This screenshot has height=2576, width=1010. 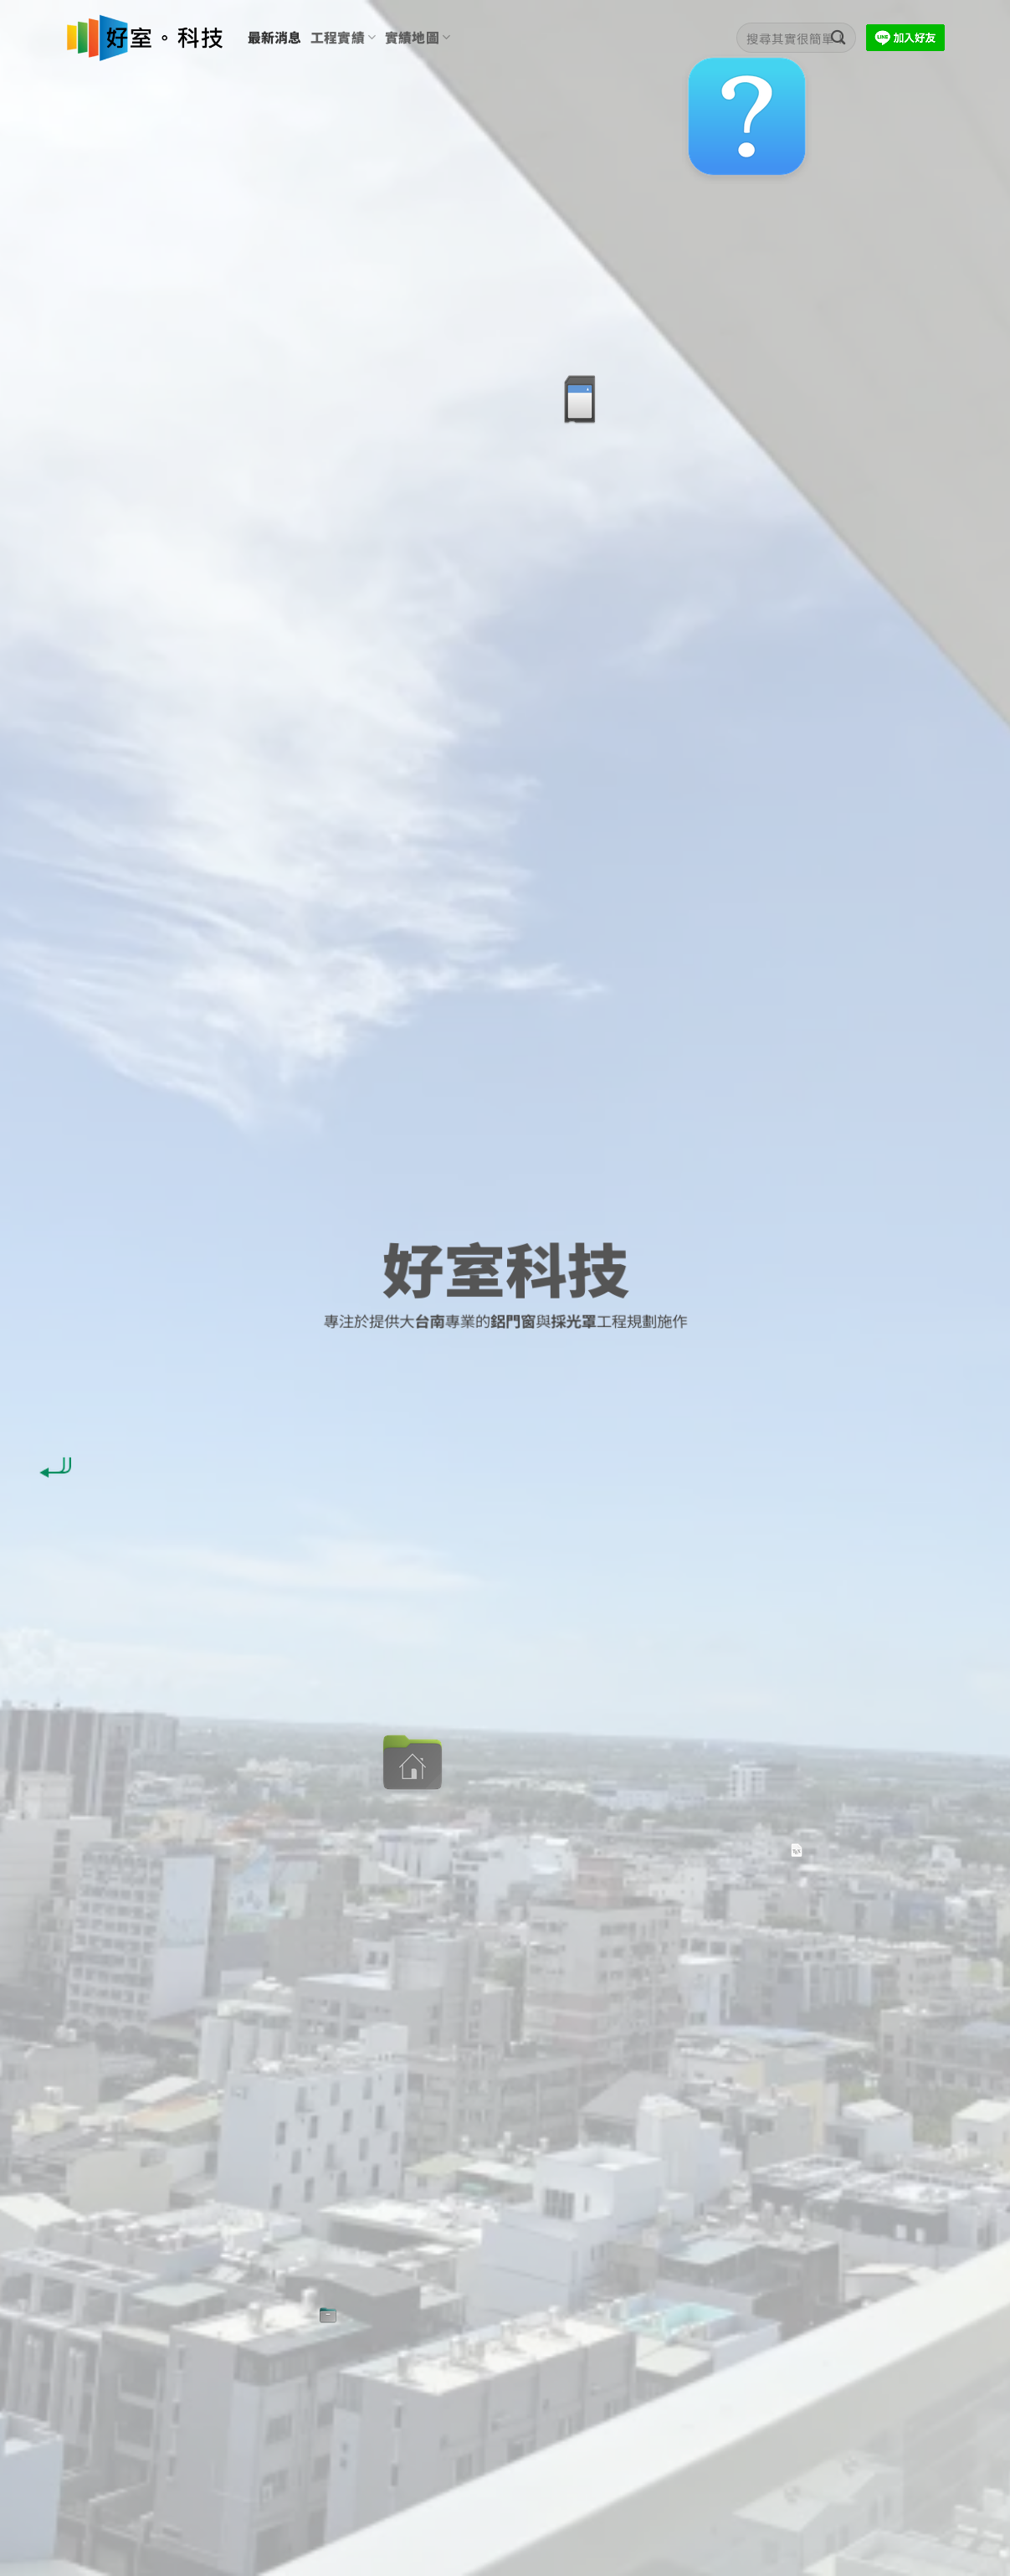 I want to click on access your home folder, so click(x=413, y=1762).